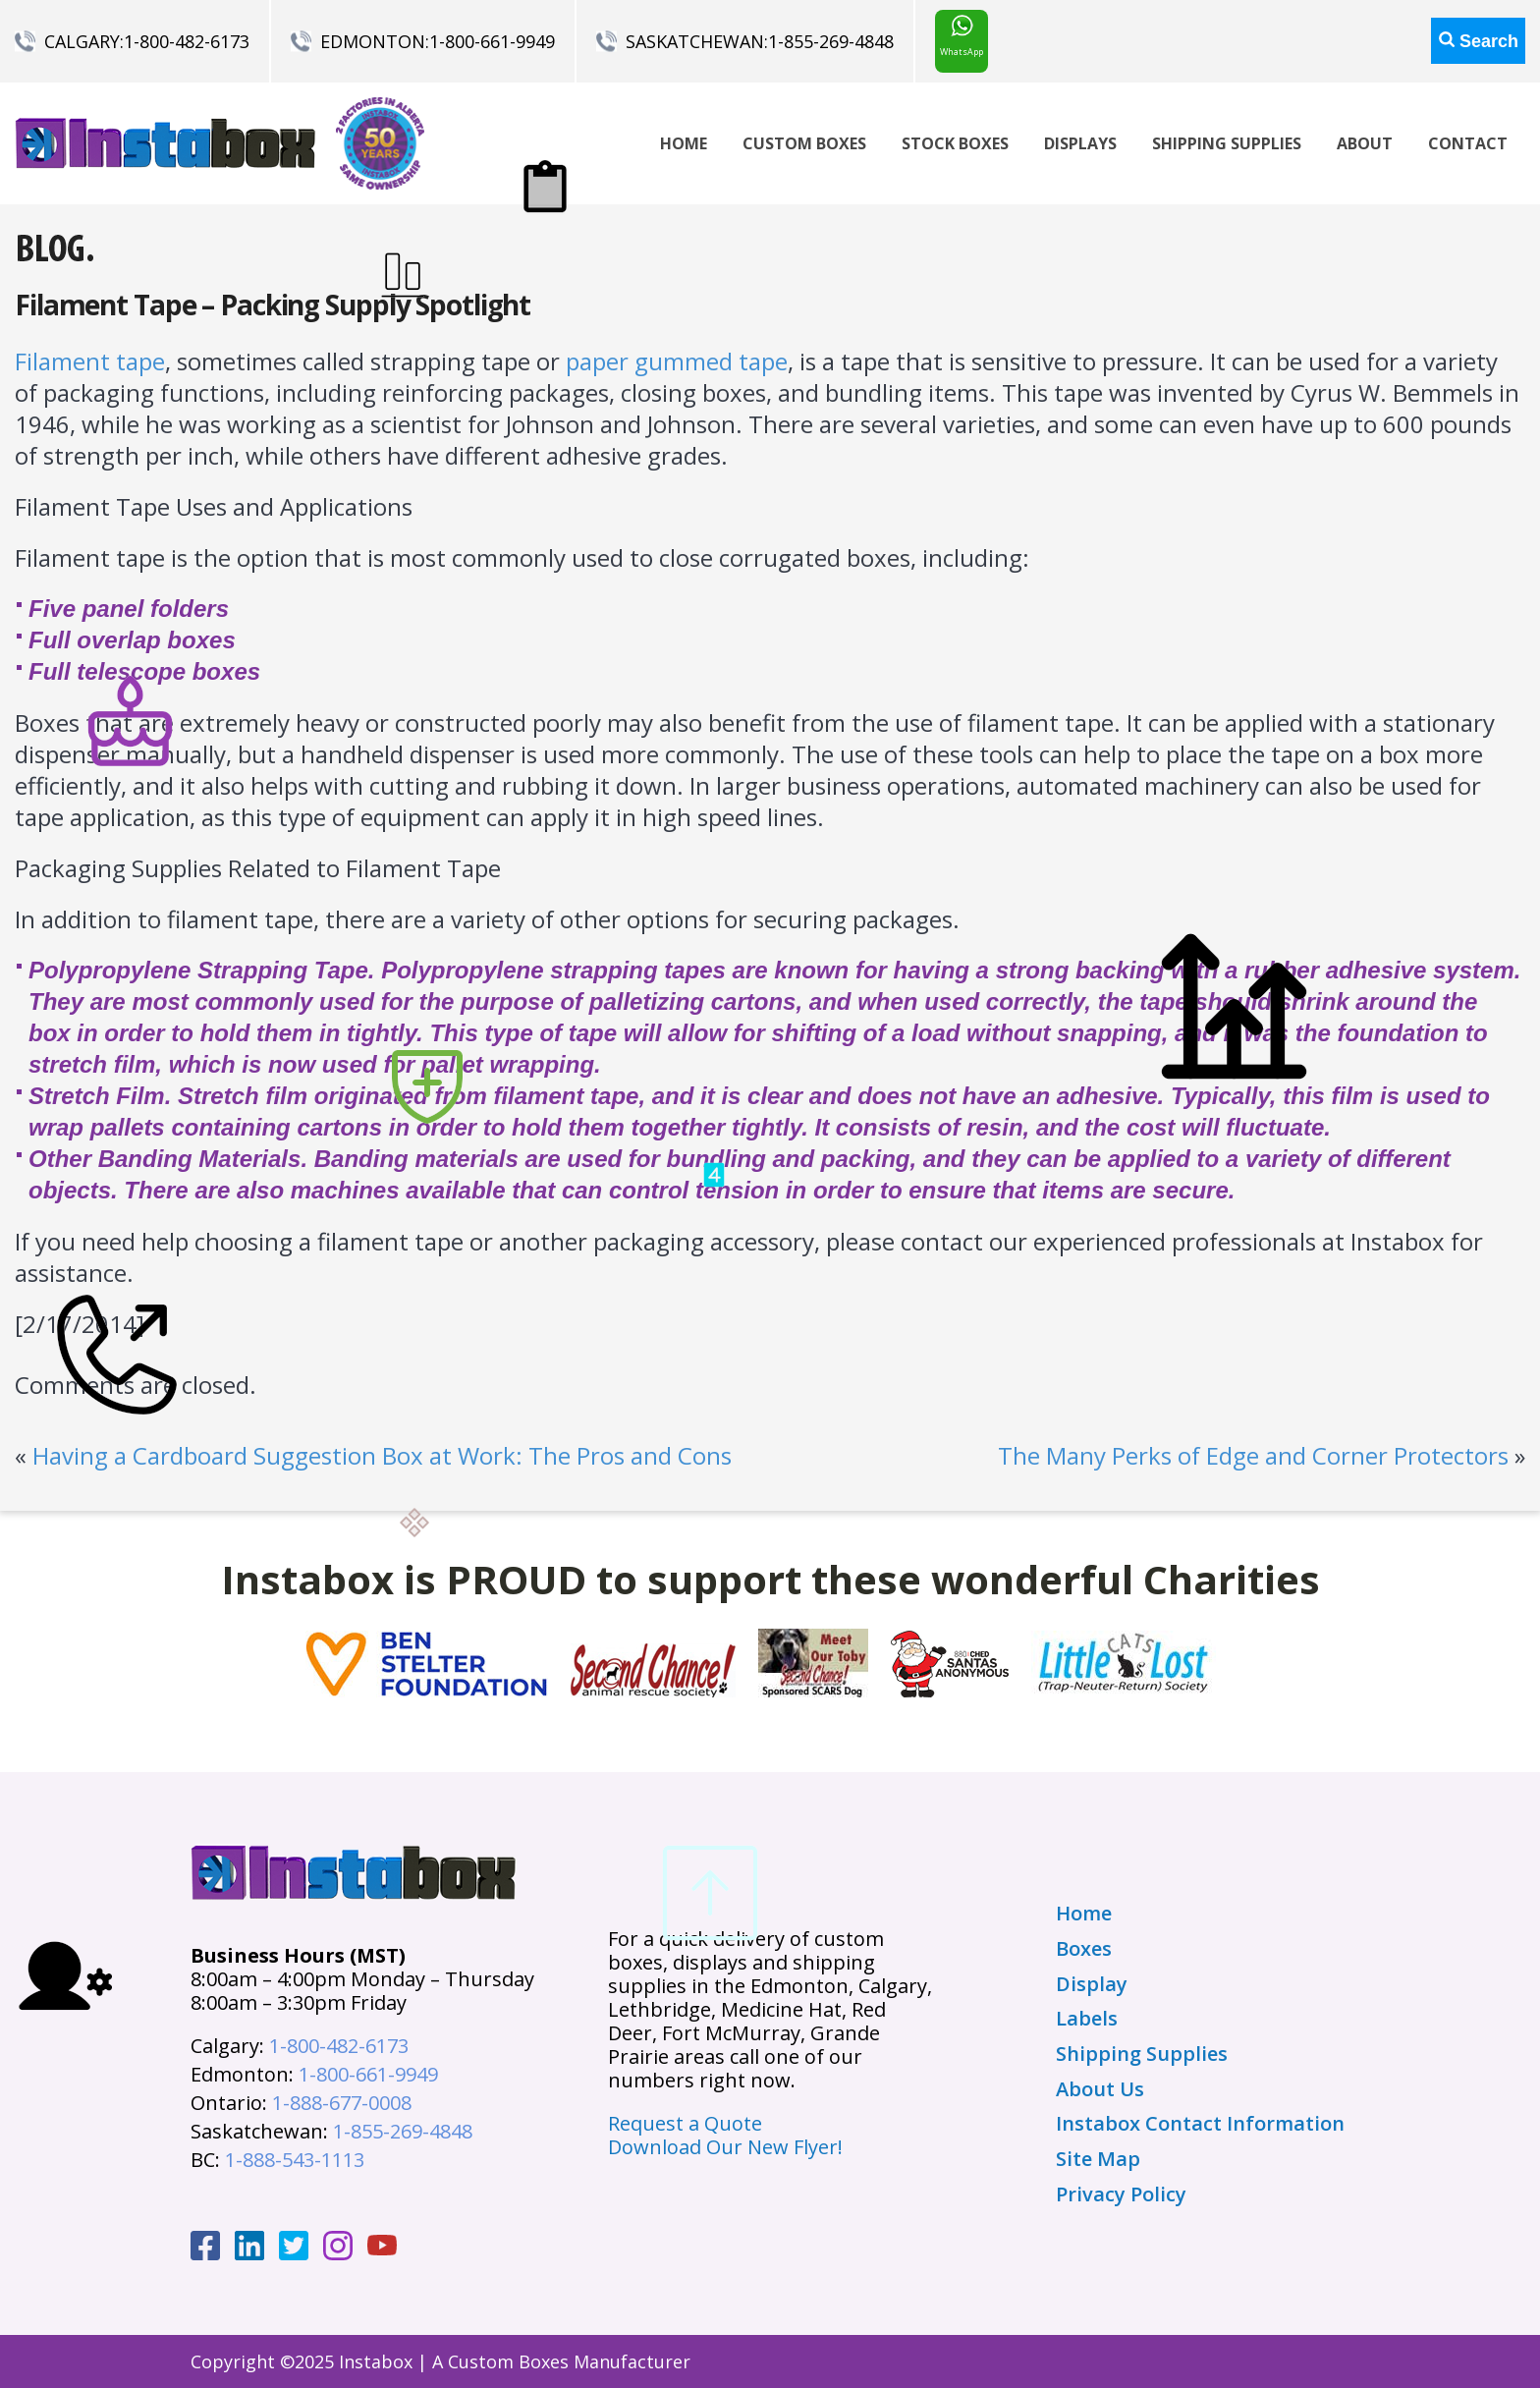  What do you see at coordinates (427, 1083) in the screenshot?
I see `add new security protection` at bounding box center [427, 1083].